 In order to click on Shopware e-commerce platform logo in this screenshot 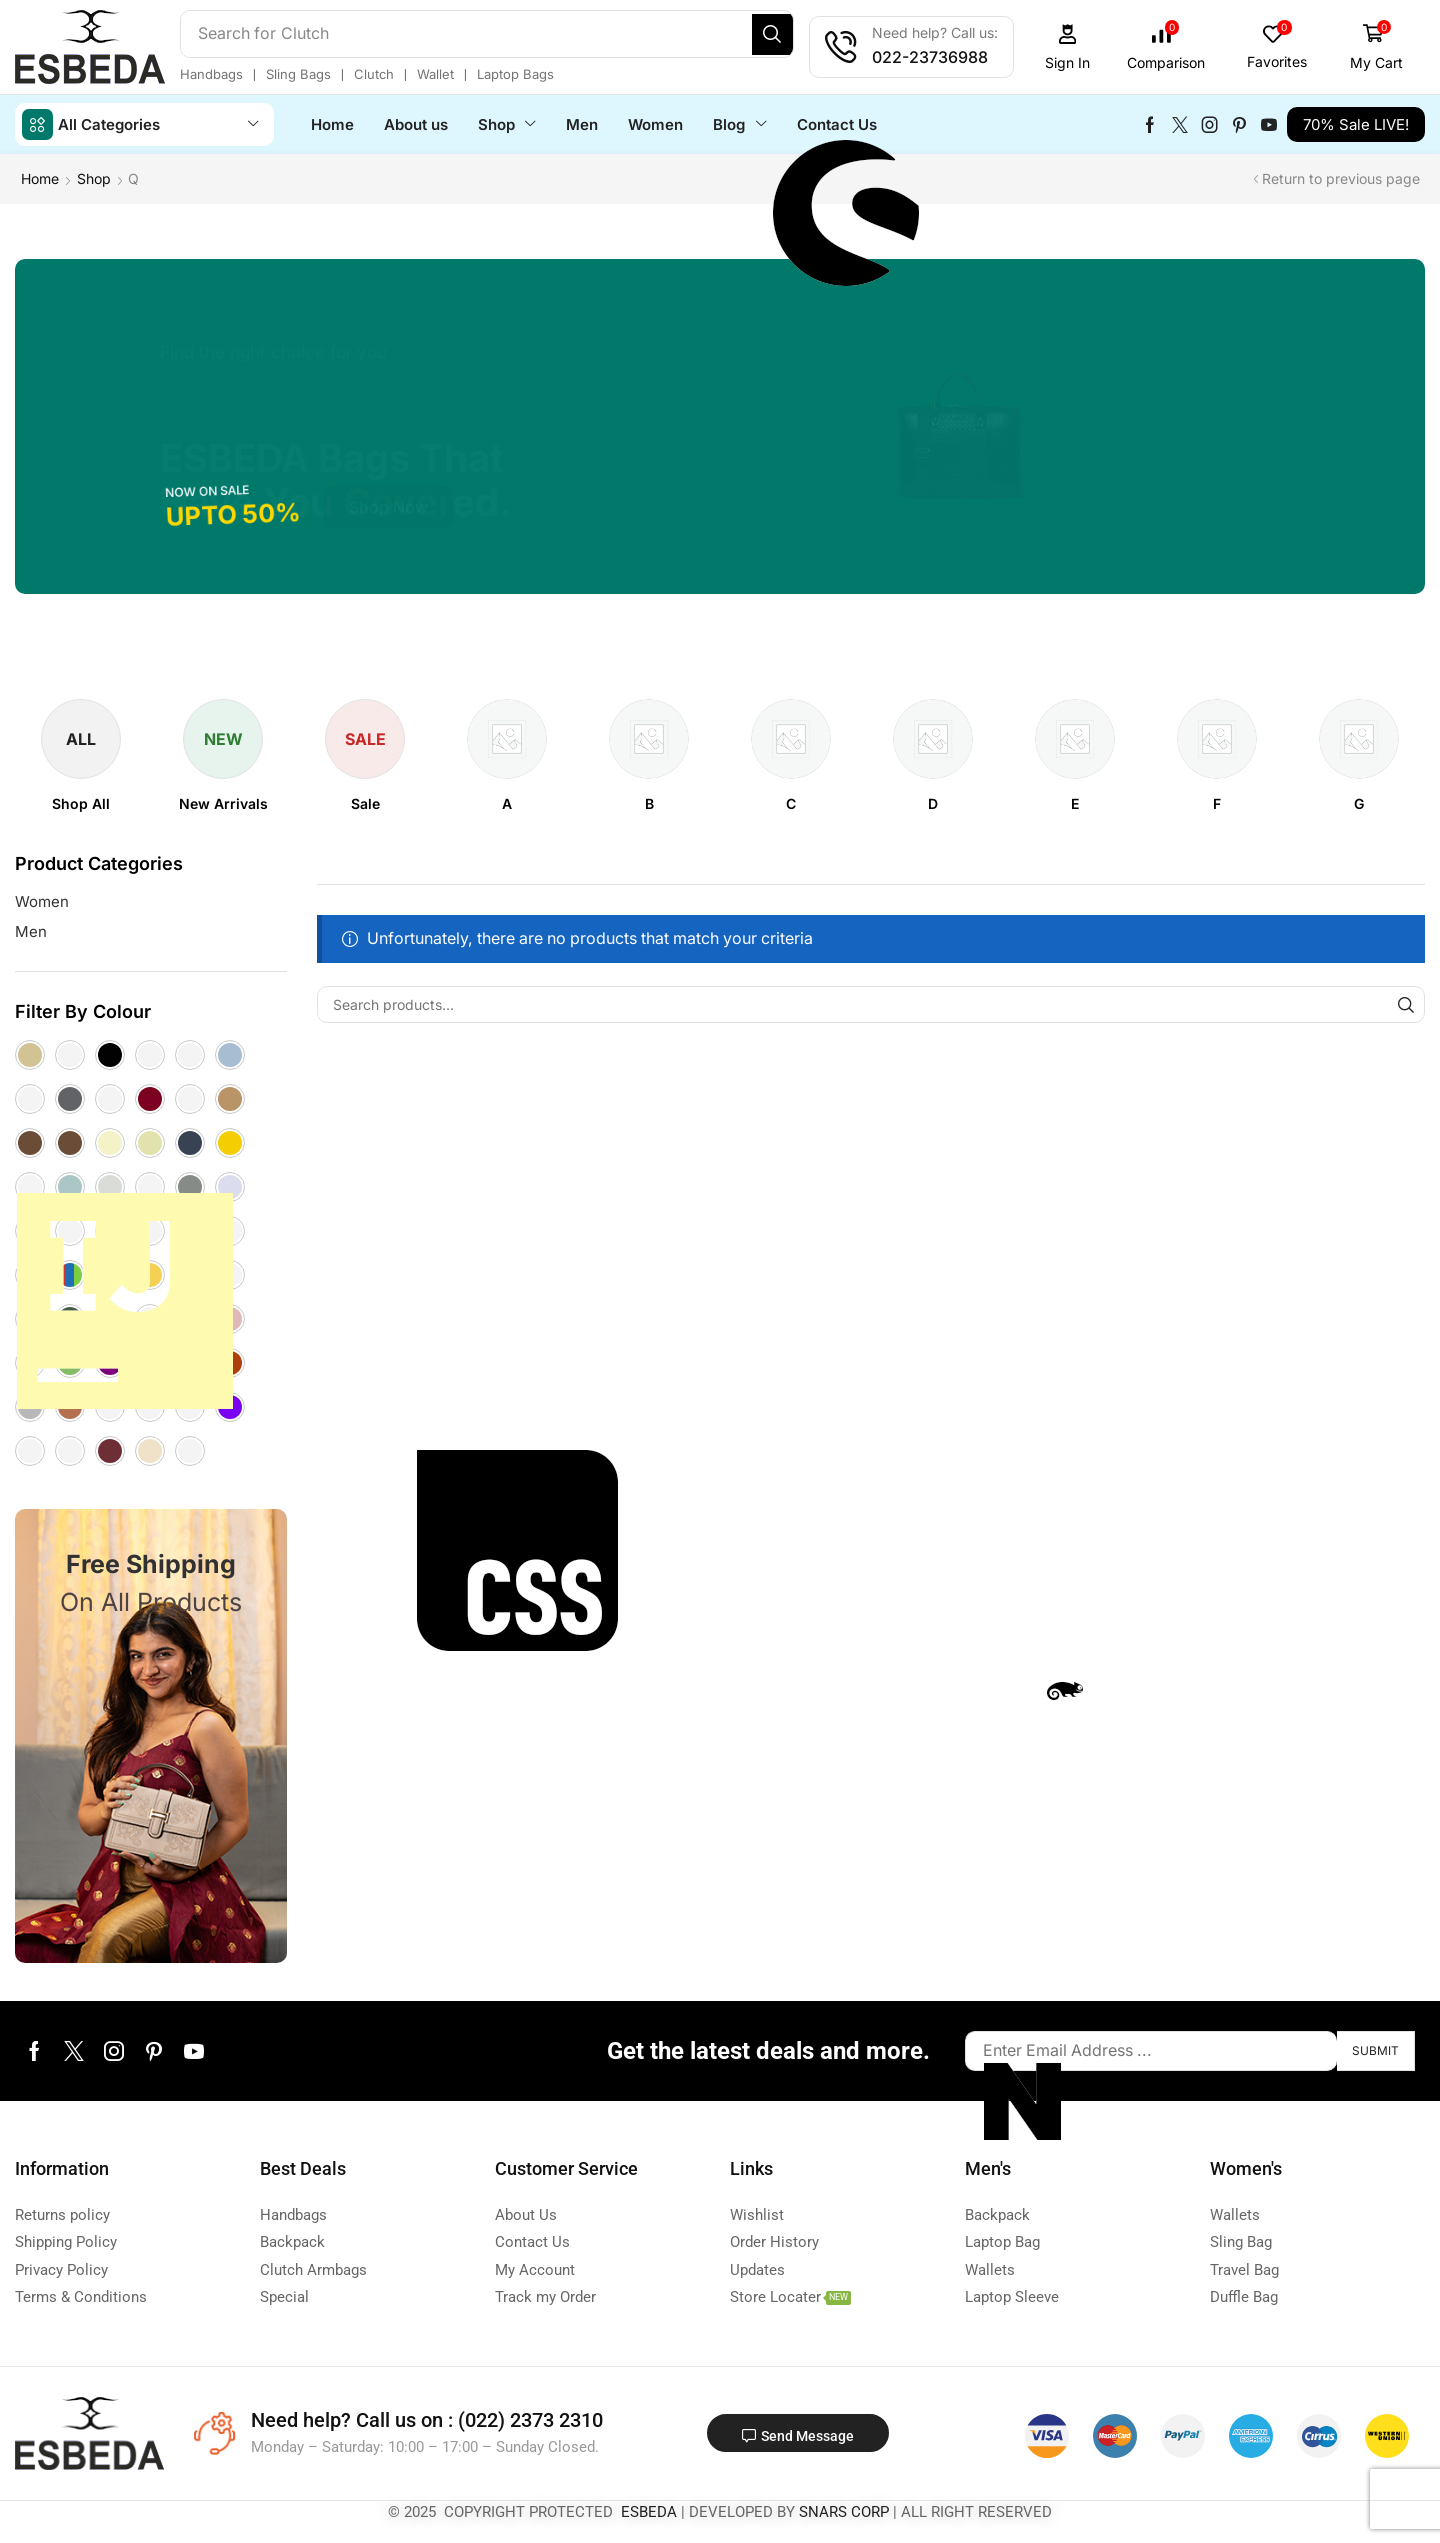, I will do `click(846, 213)`.